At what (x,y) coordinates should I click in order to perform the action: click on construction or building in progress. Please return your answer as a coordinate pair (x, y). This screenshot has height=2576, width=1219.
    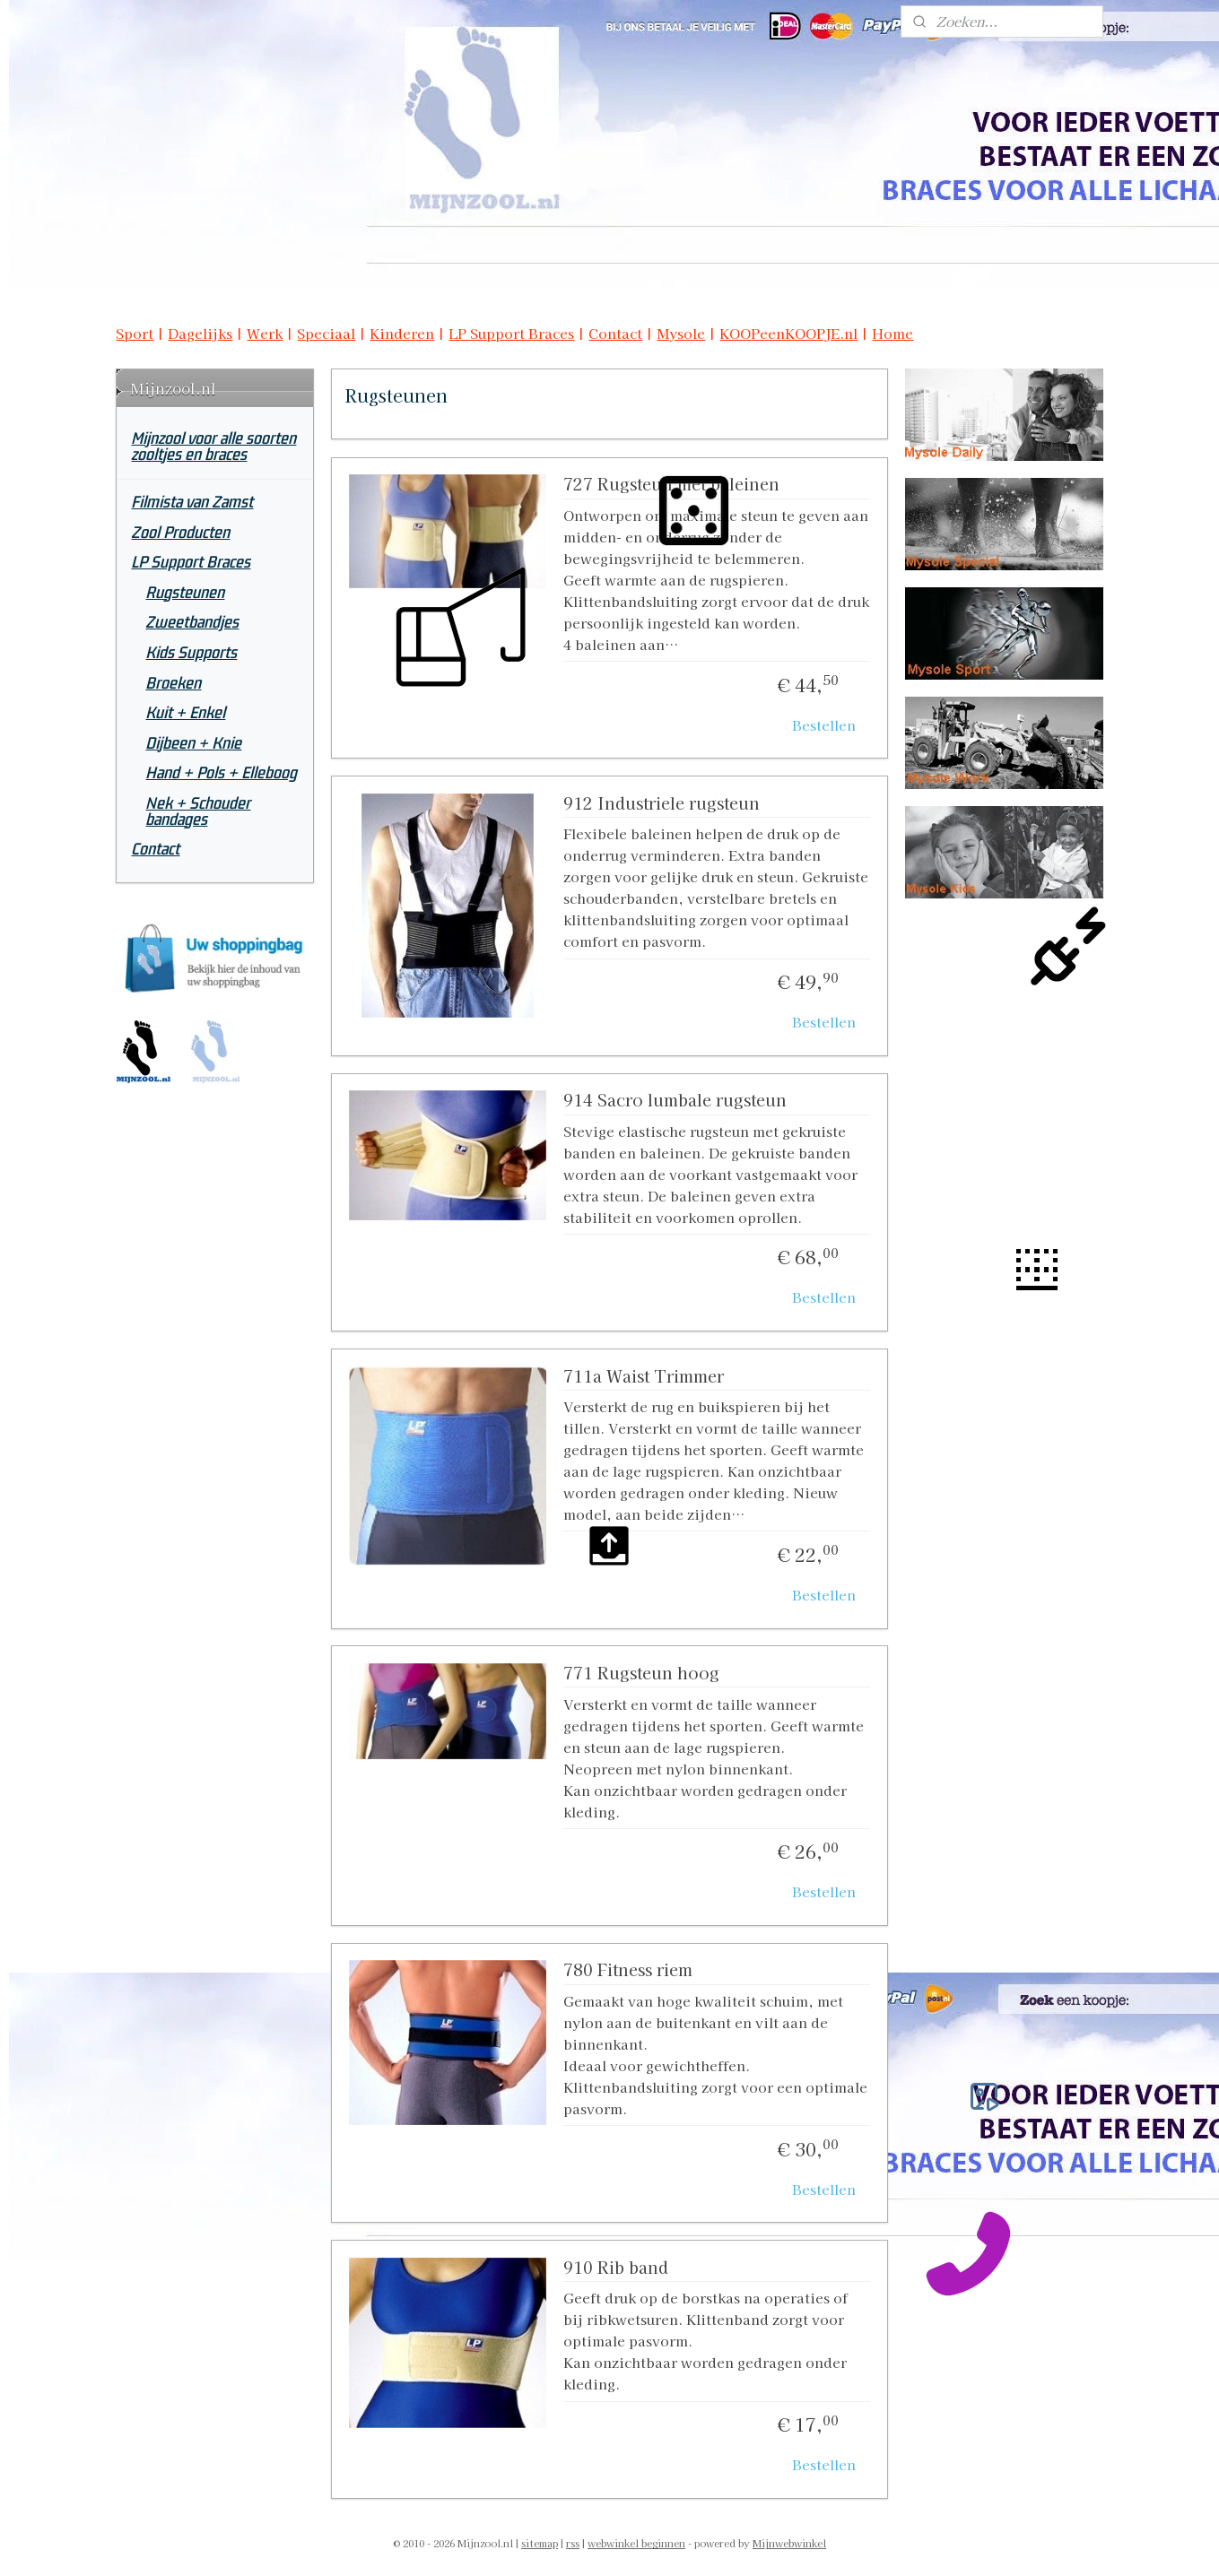
    Looking at the image, I should click on (463, 634).